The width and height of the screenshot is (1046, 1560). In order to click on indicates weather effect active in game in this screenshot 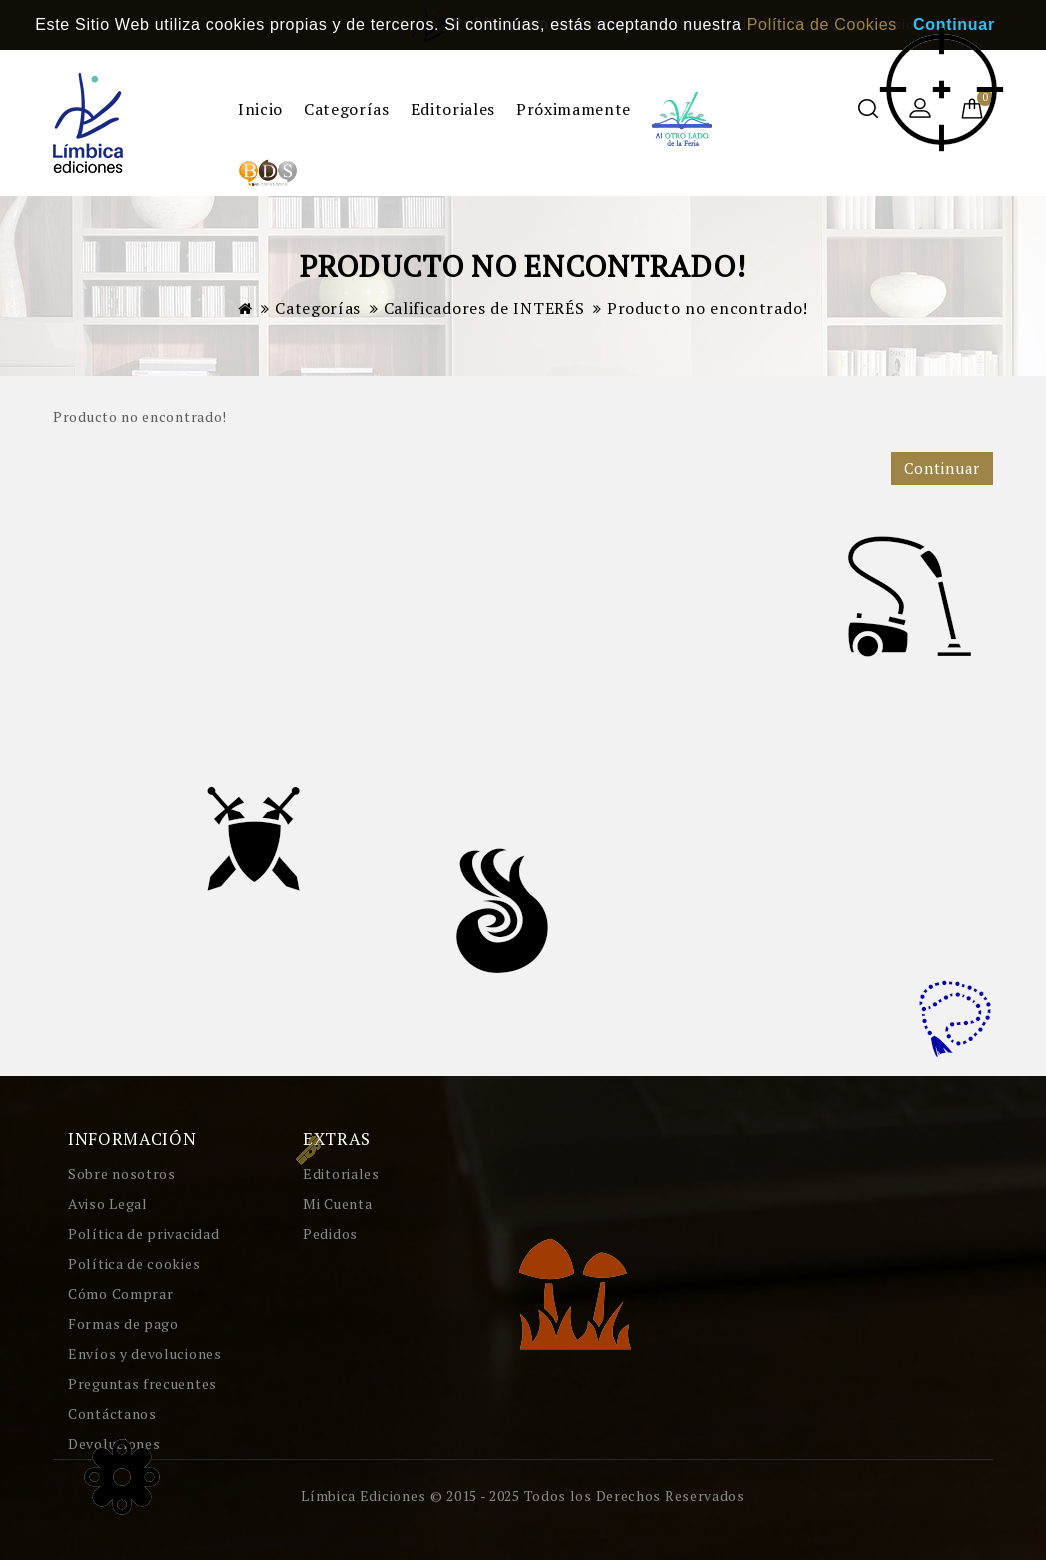, I will do `click(502, 911)`.